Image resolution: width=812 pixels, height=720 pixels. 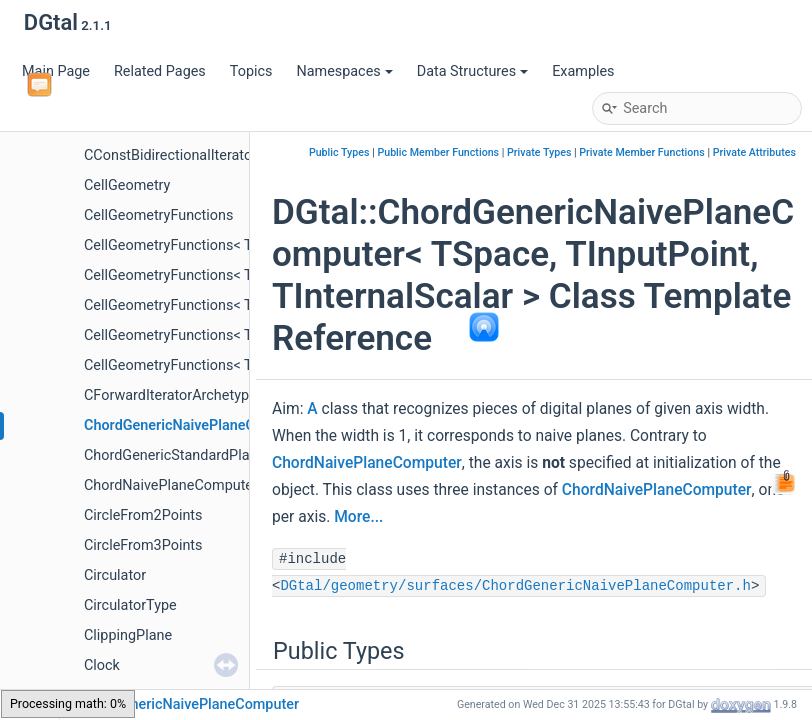 I want to click on open pdf metadata editor app, so click(x=783, y=483).